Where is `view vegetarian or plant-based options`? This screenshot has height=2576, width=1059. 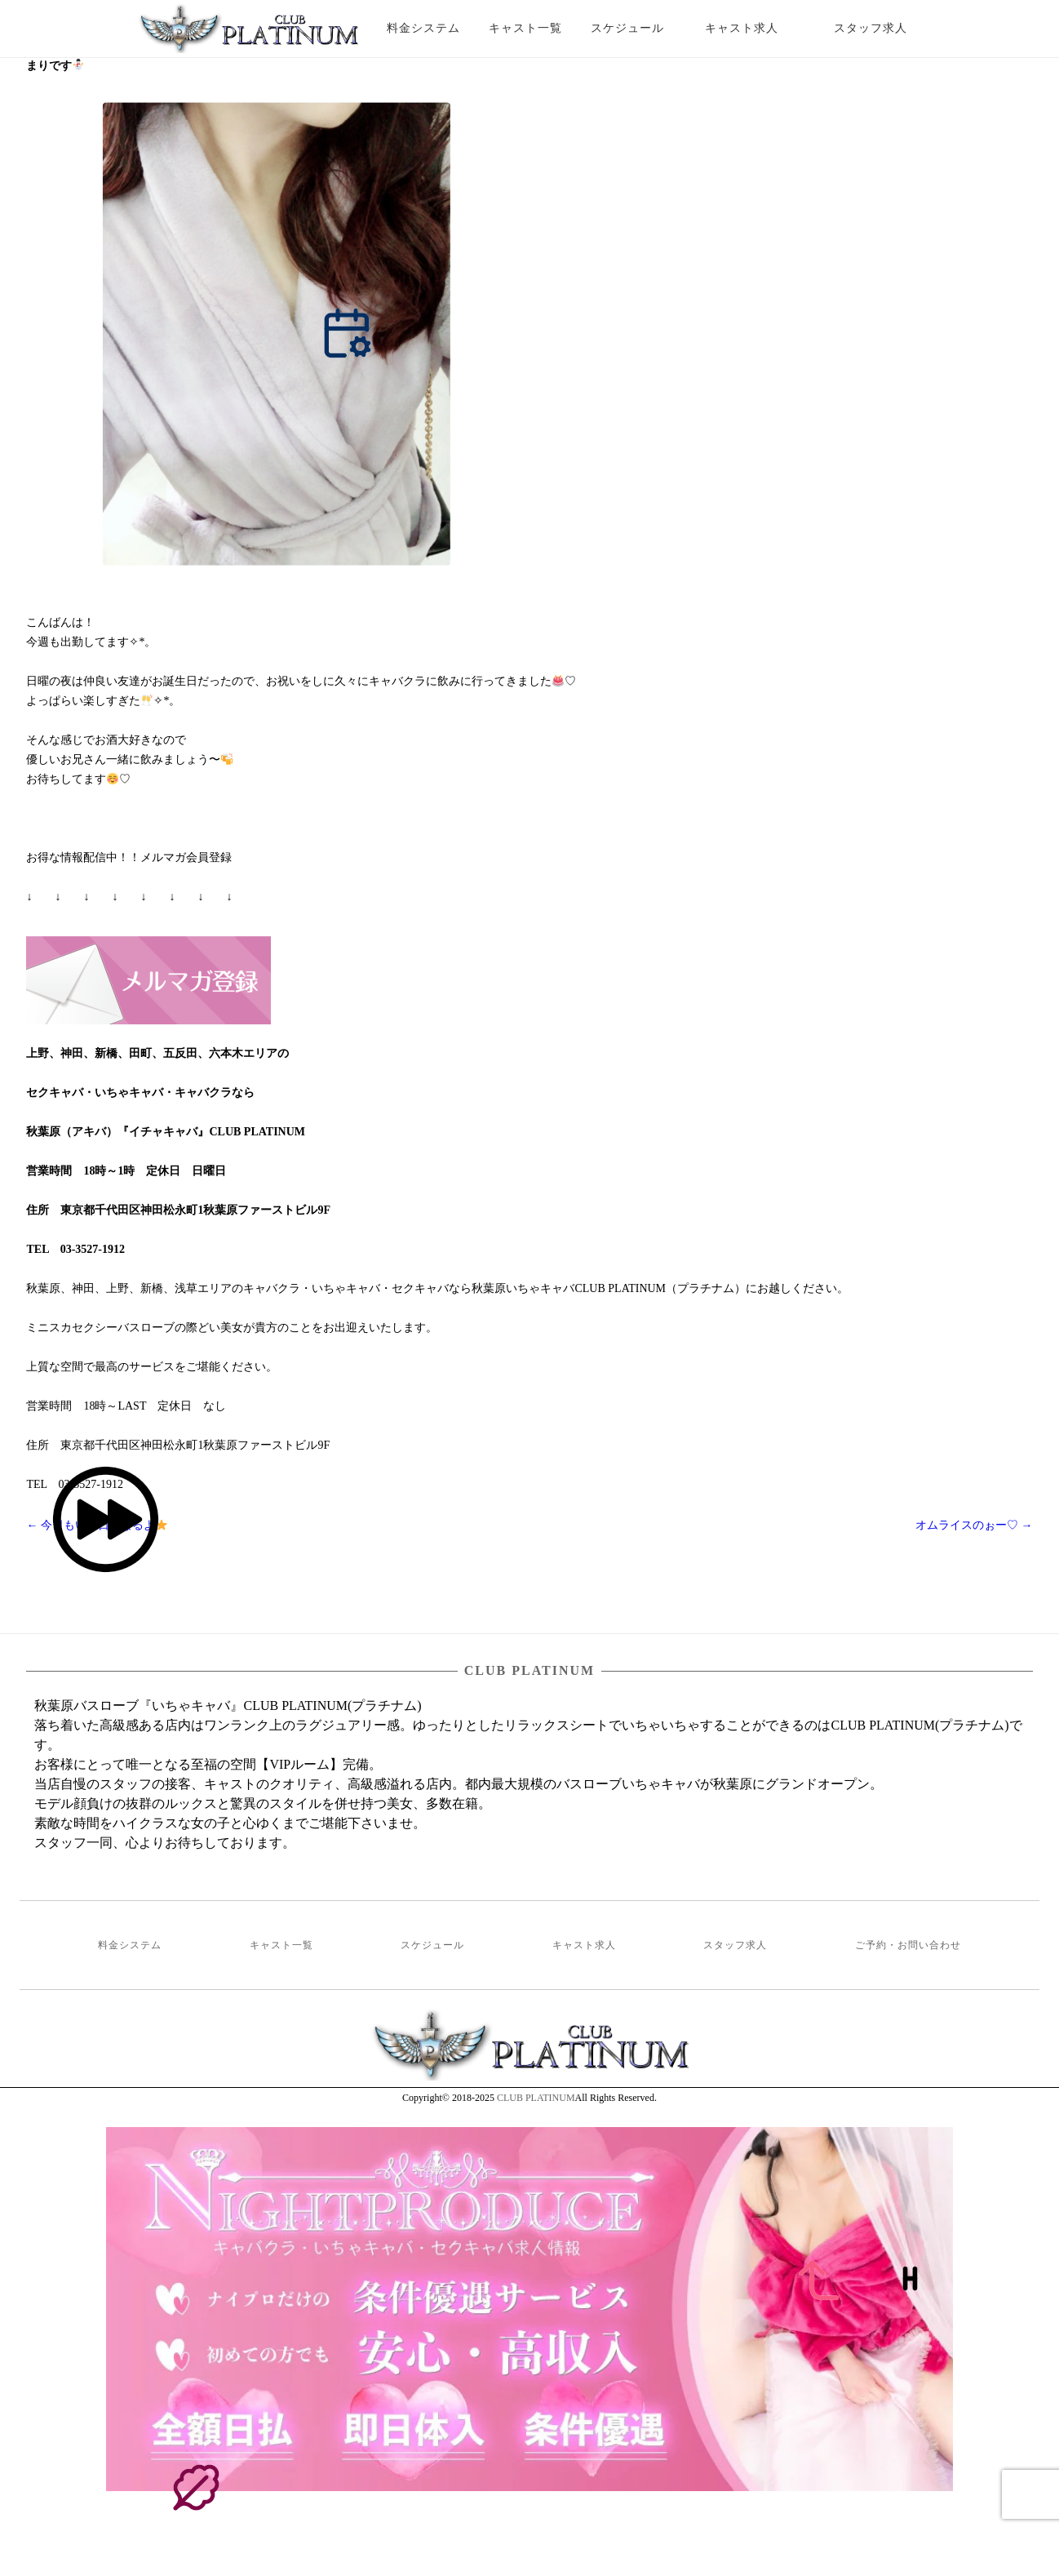 view vegetarian or plant-based options is located at coordinates (196, 2487).